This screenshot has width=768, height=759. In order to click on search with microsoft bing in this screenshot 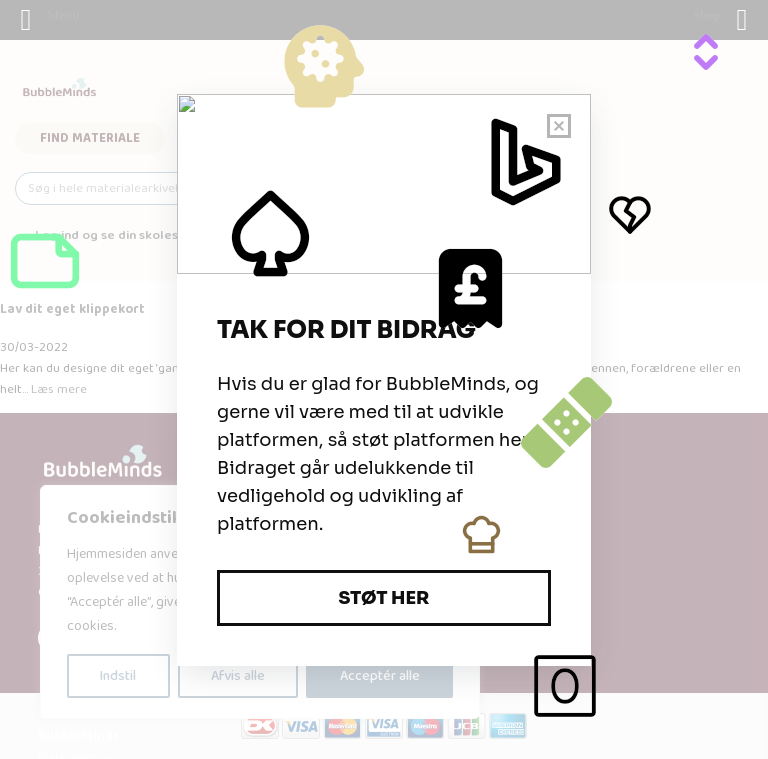, I will do `click(526, 162)`.